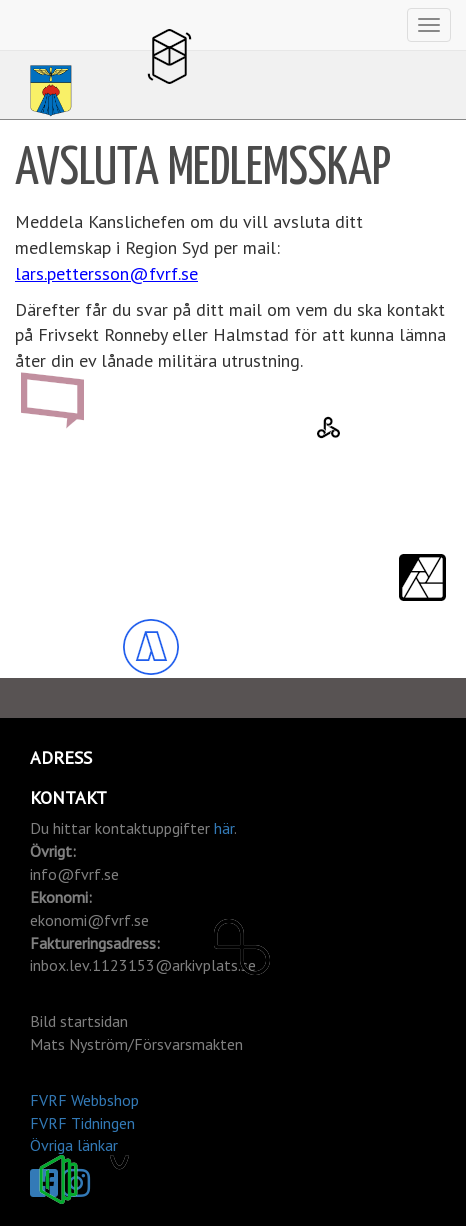  What do you see at coordinates (52, 400) in the screenshot?
I see `open XSplit broadcasting software` at bounding box center [52, 400].